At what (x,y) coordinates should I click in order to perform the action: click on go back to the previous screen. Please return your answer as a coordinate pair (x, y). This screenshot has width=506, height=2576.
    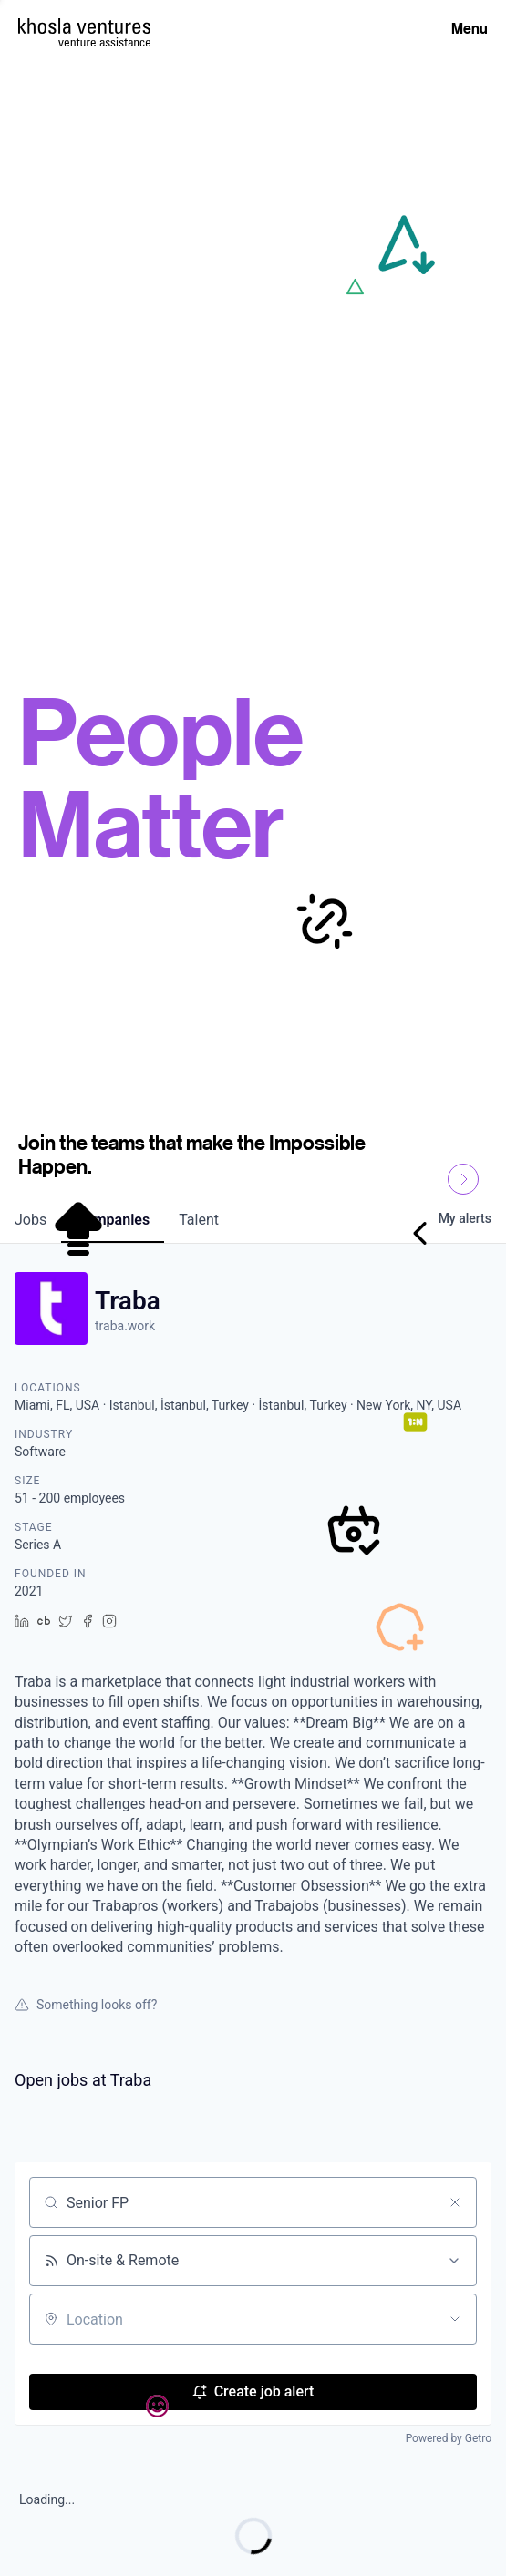
    Looking at the image, I should click on (419, 1233).